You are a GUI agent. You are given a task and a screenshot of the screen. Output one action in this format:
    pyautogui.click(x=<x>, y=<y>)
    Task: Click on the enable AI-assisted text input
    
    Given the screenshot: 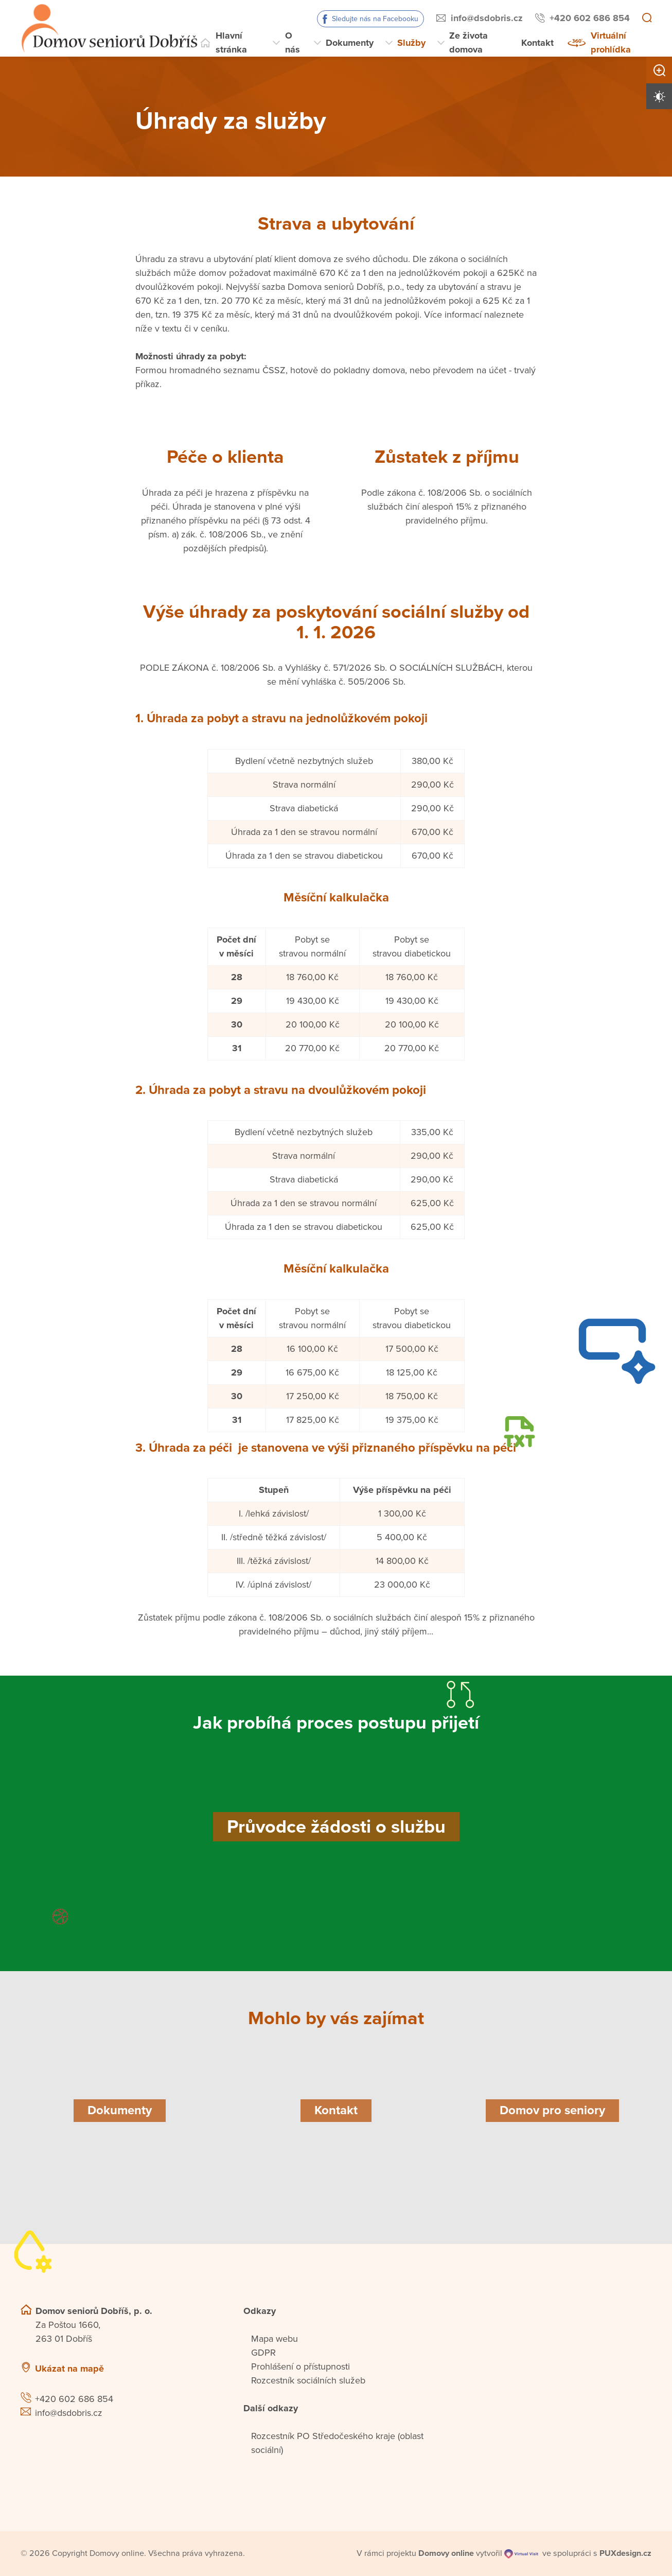 What is the action you would take?
    pyautogui.click(x=612, y=1341)
    